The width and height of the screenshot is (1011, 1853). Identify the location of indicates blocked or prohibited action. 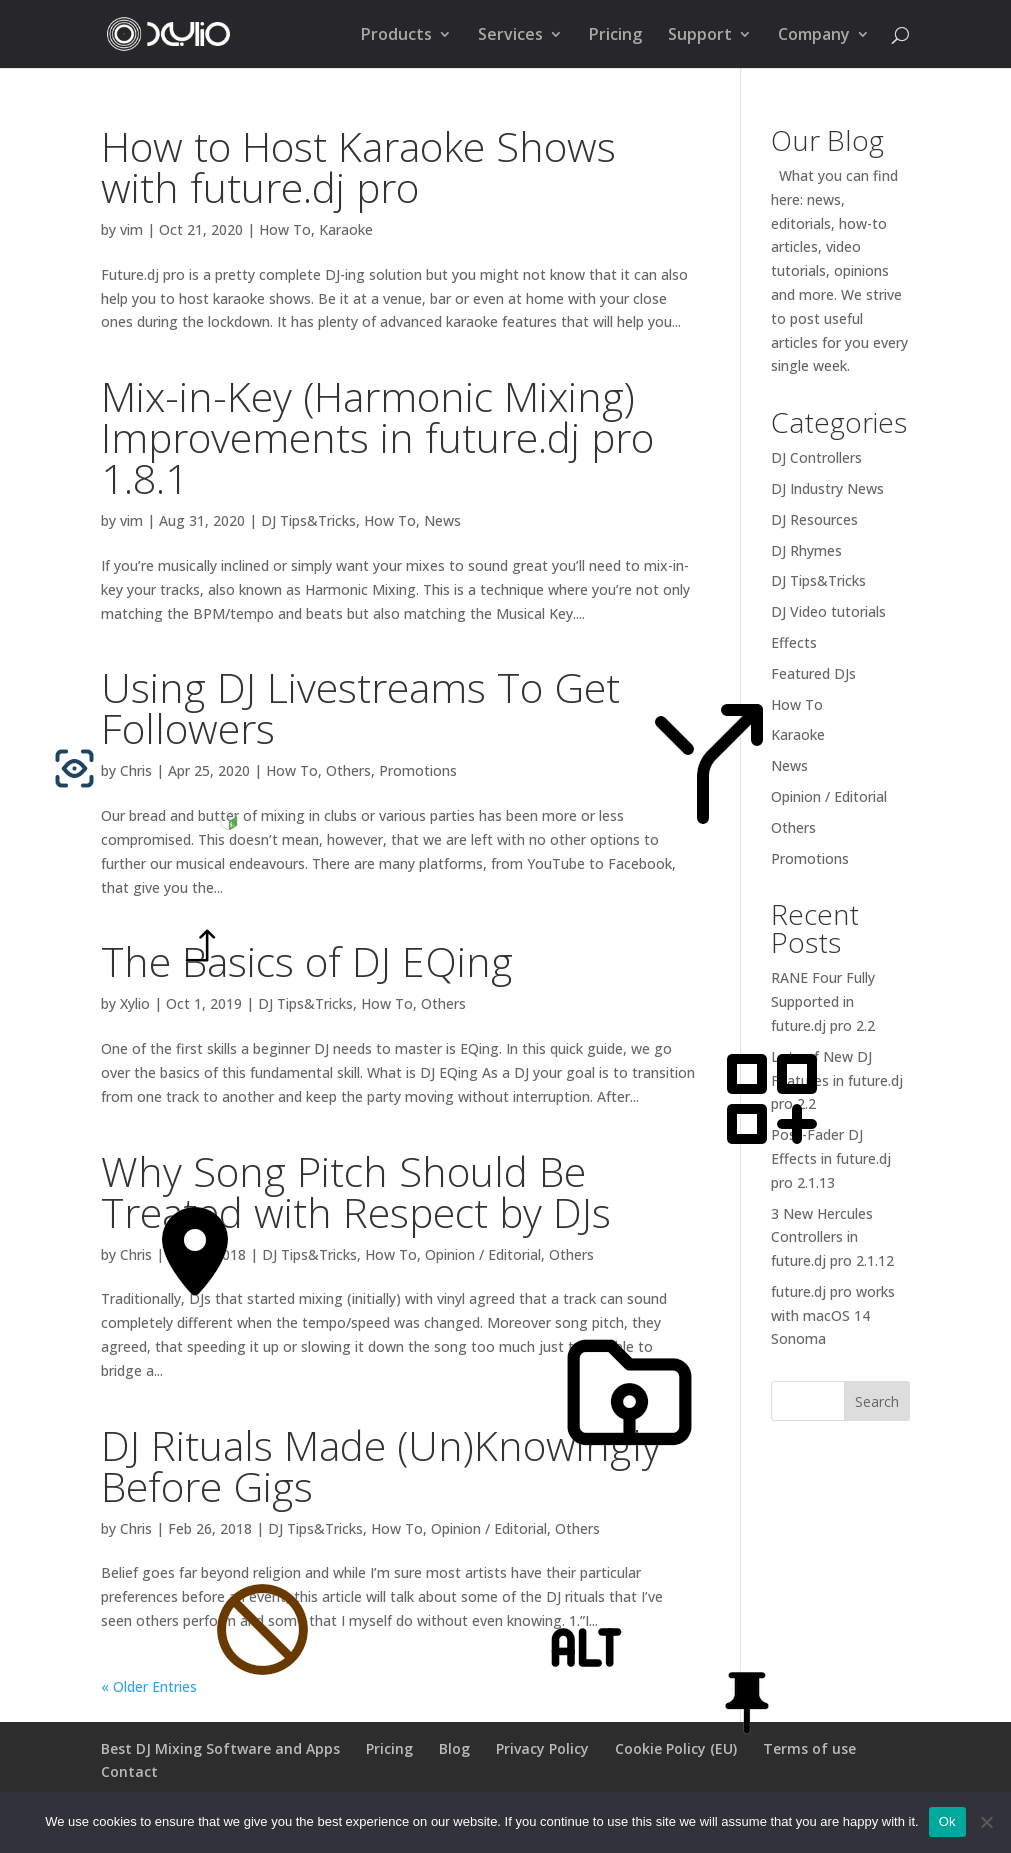
(262, 1629).